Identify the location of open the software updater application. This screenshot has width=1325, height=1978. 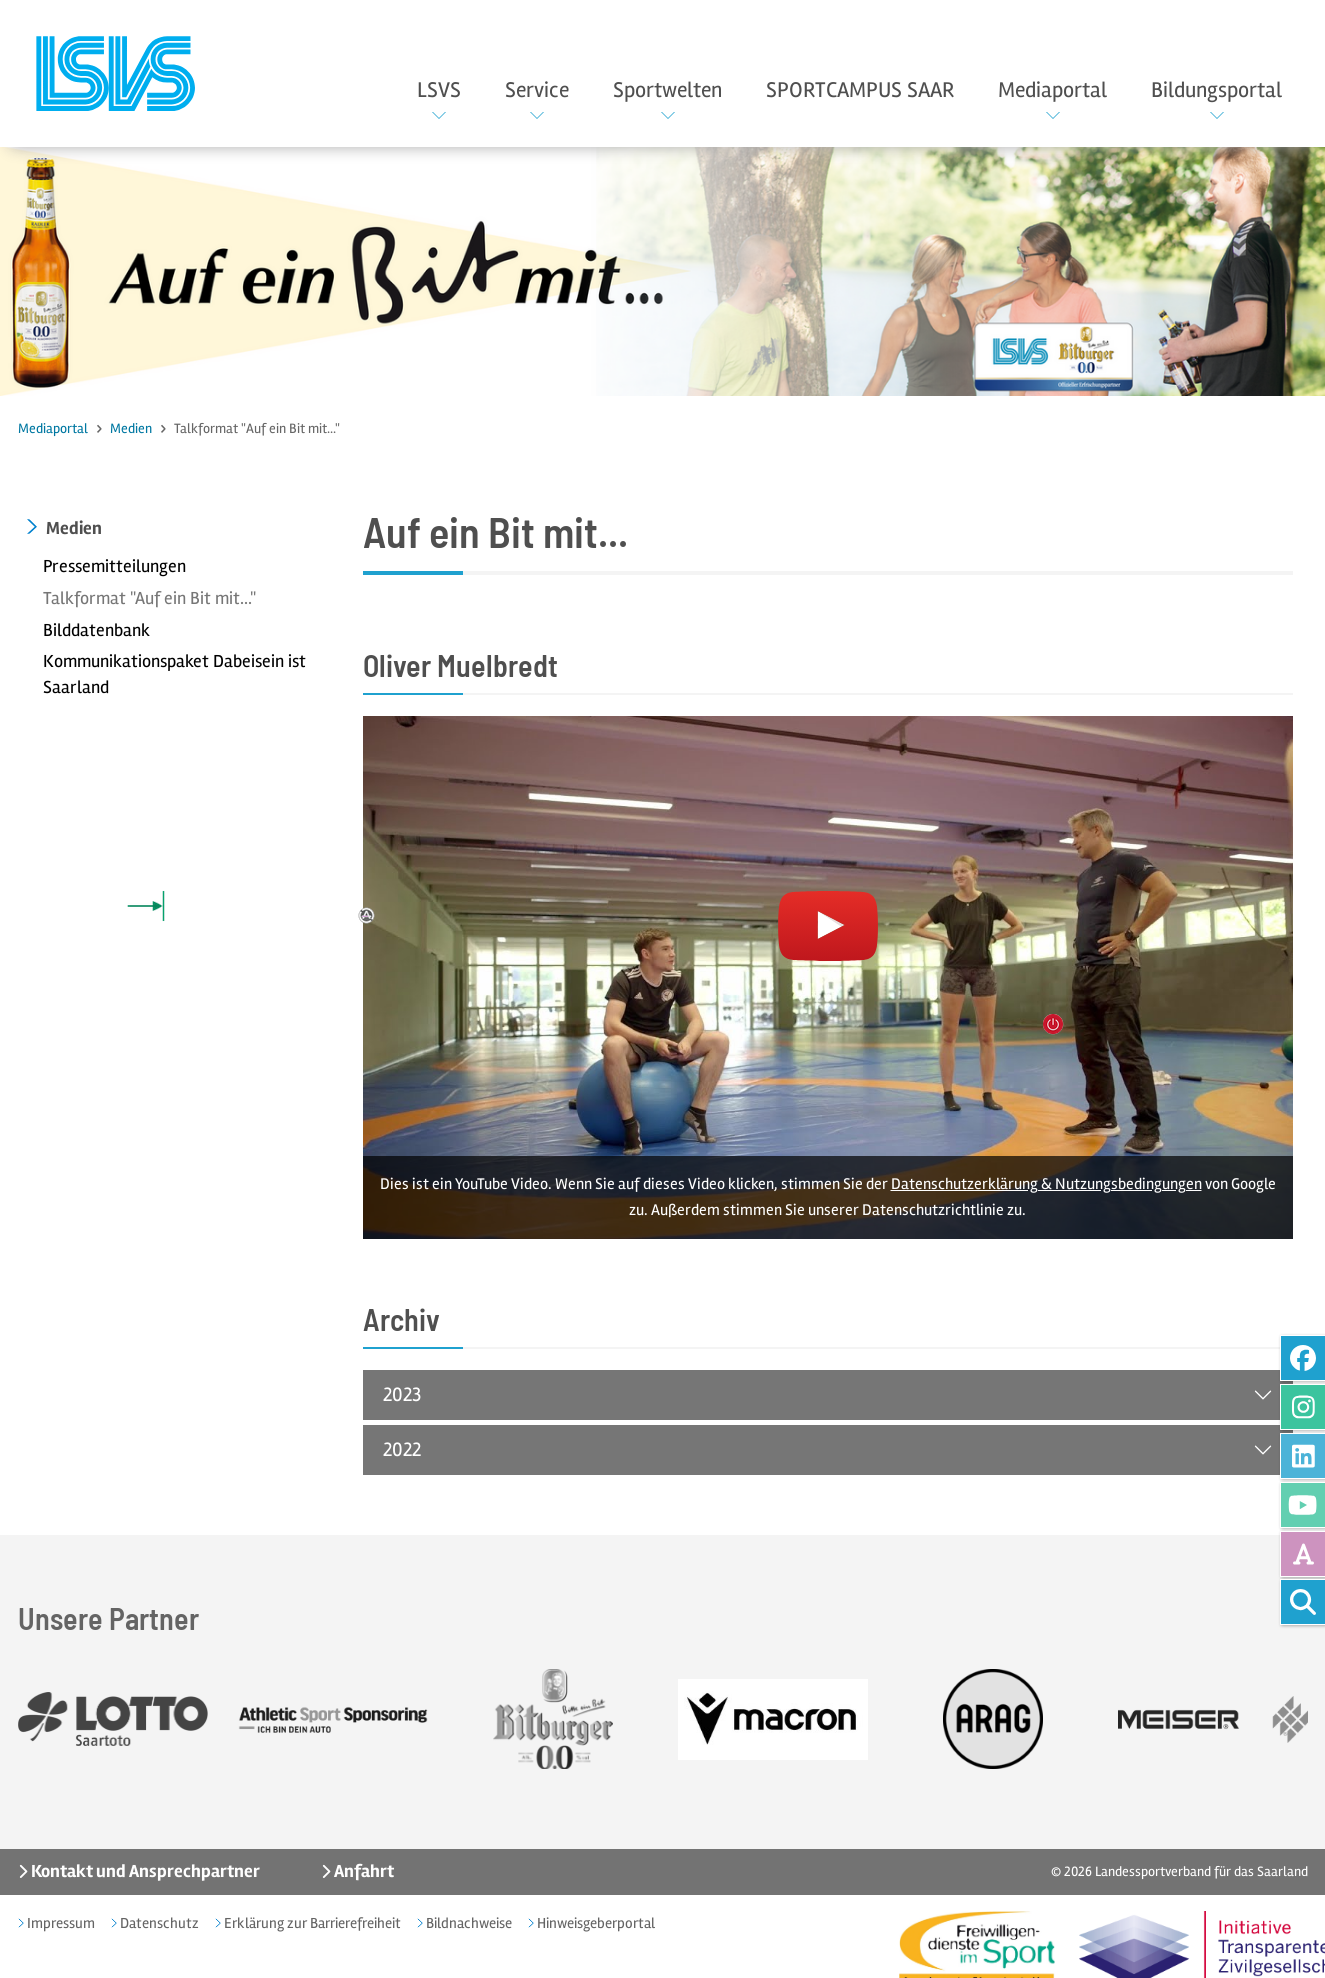
(366, 915).